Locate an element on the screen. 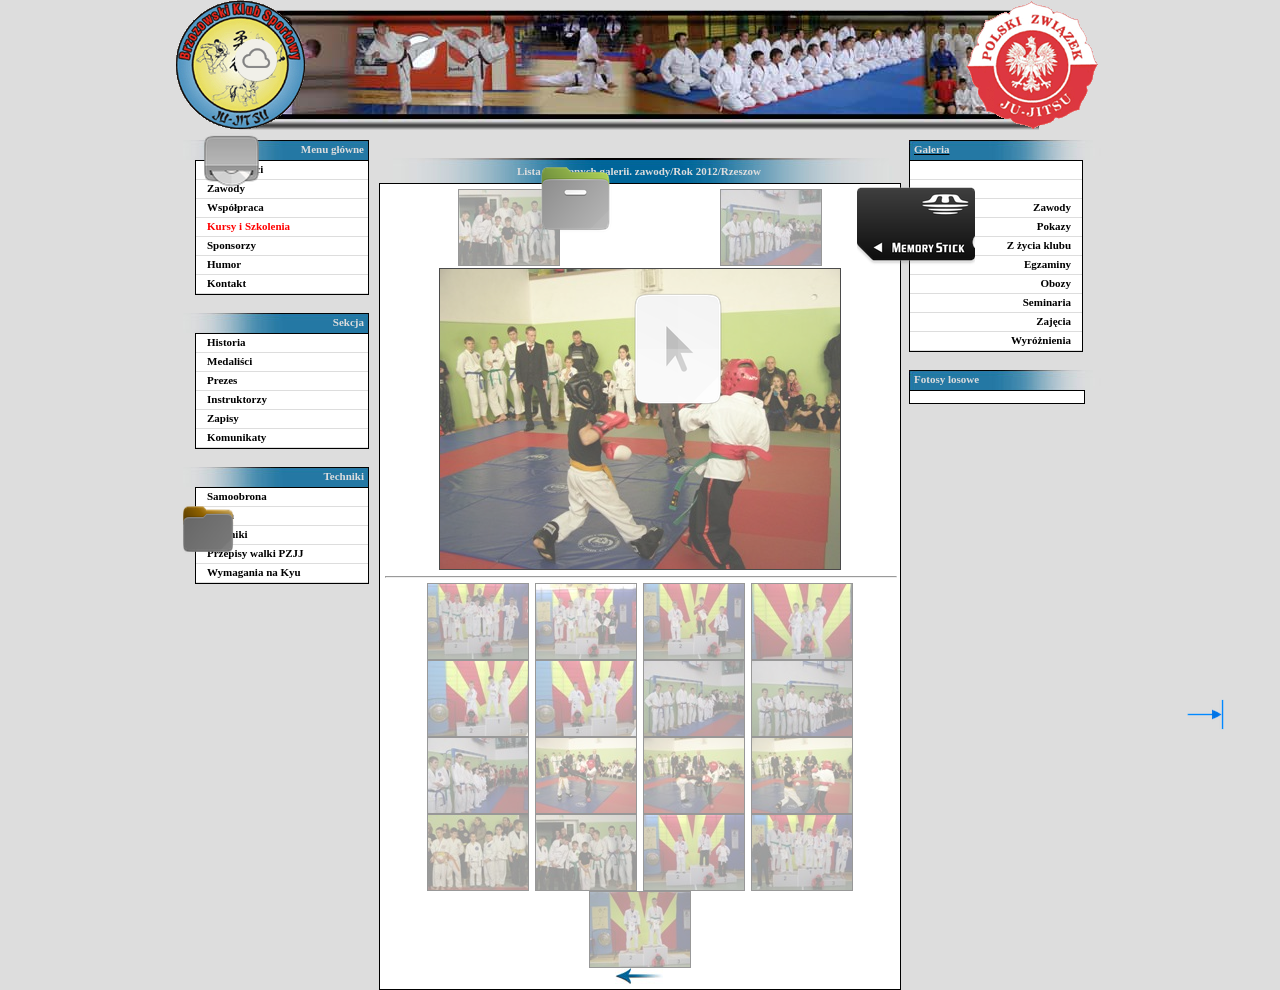  access memory stick storage device is located at coordinates (916, 225).